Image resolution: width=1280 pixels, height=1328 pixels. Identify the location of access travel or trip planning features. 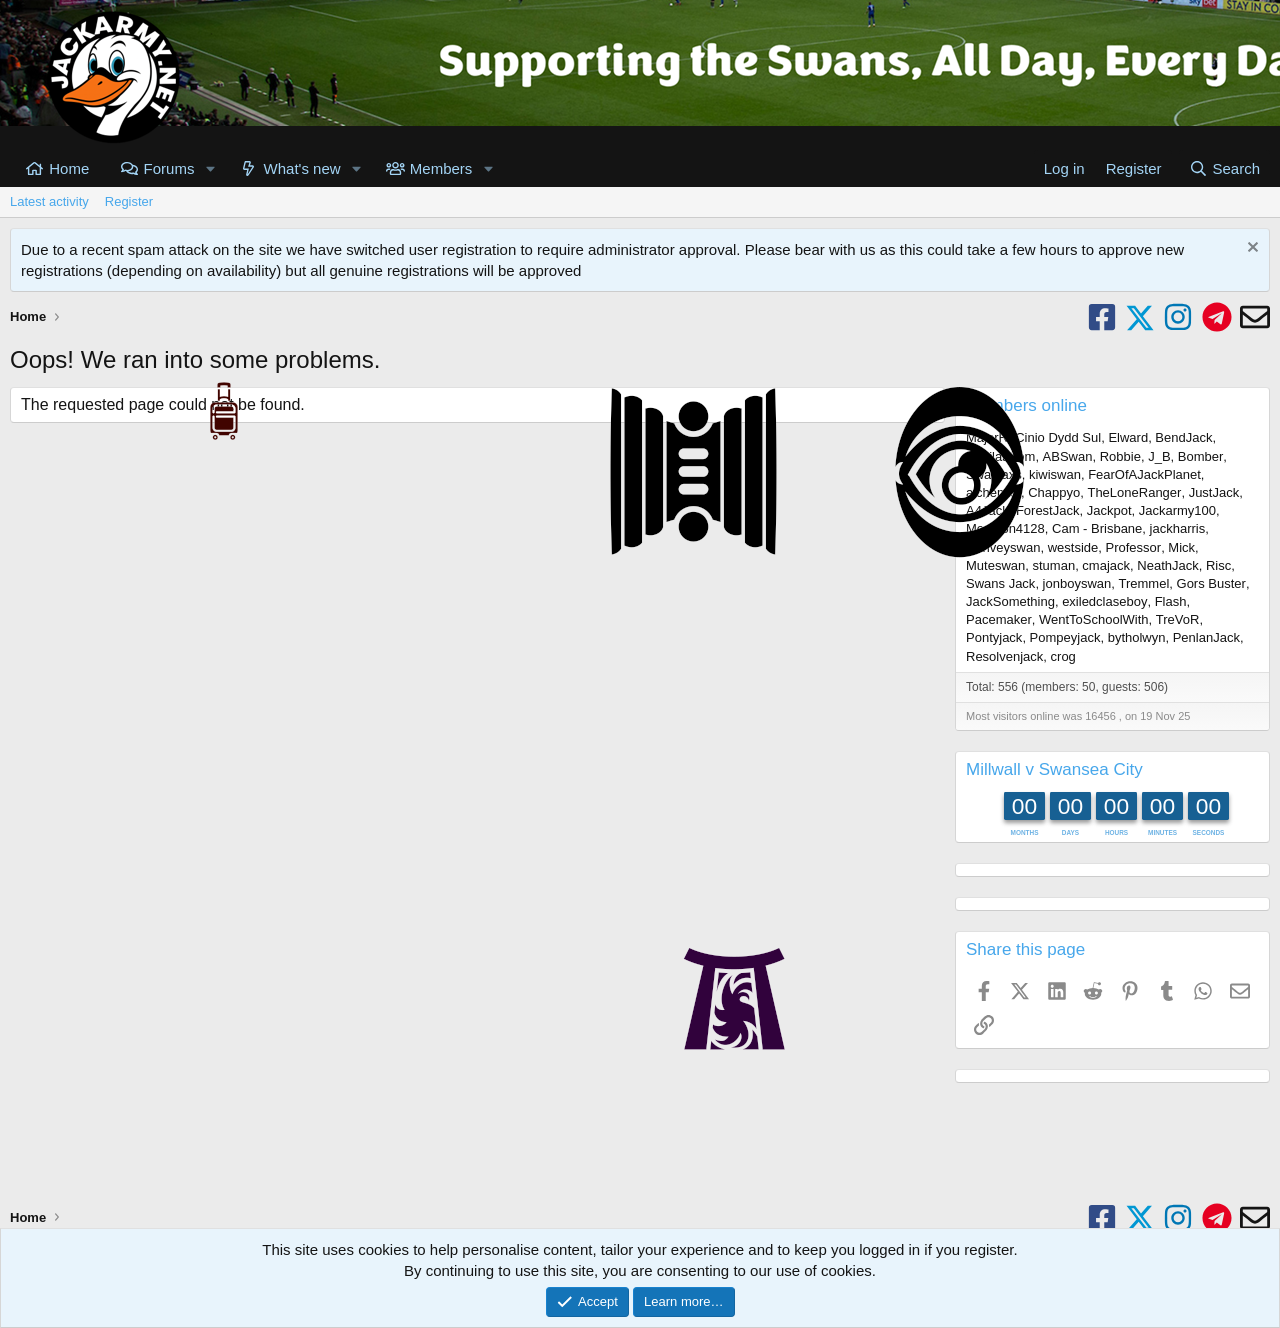
(224, 411).